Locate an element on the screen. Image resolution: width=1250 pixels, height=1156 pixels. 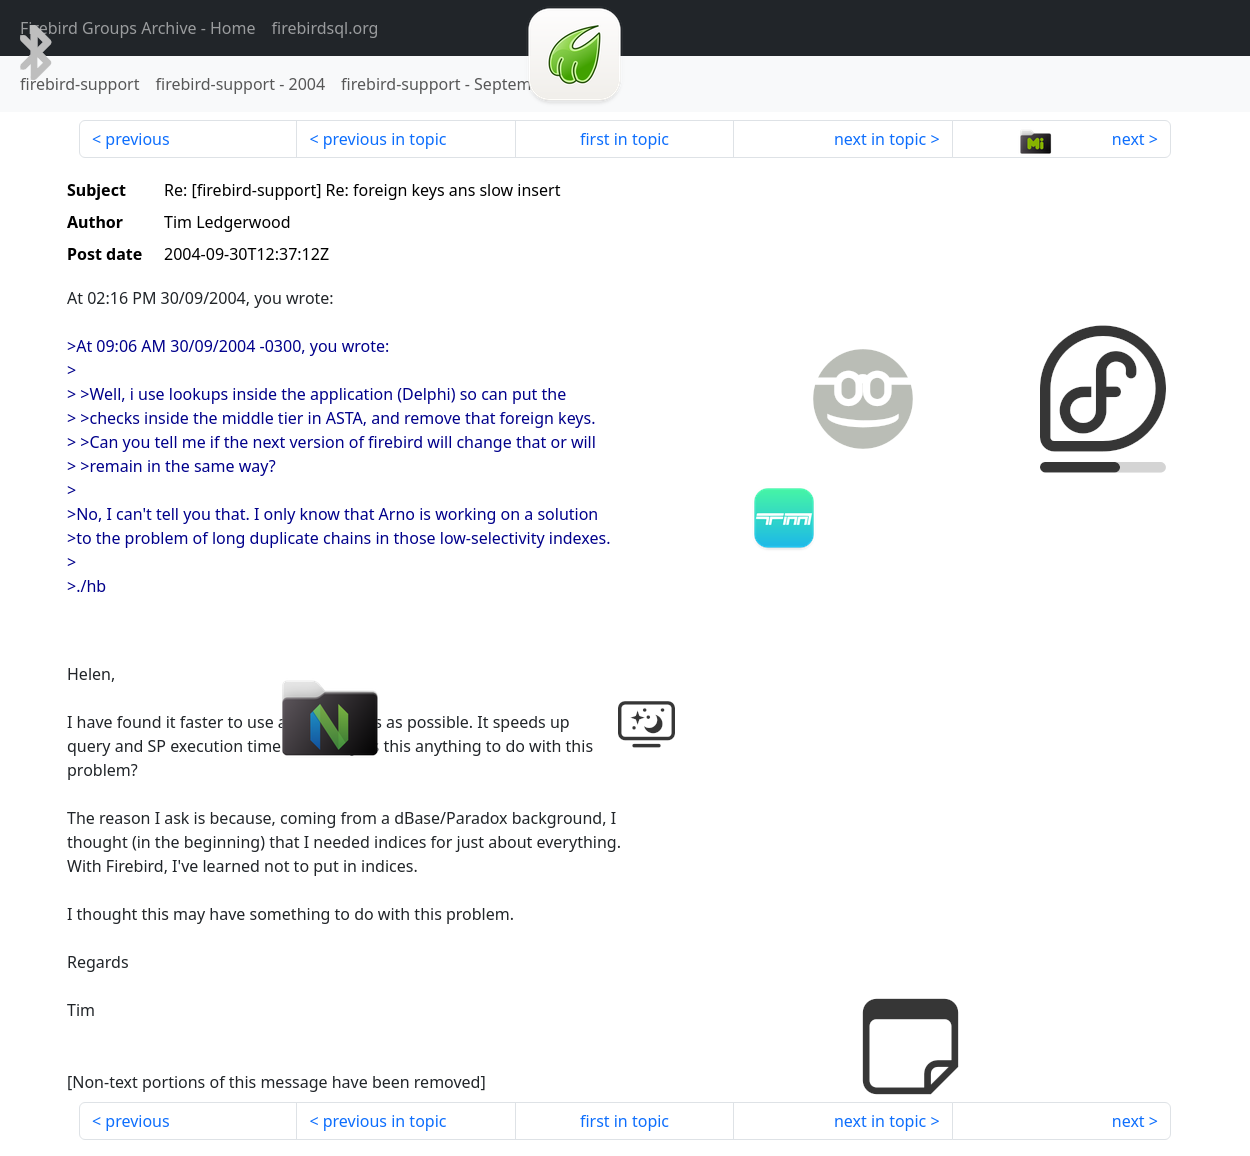
access screensaver settings is located at coordinates (646, 722).